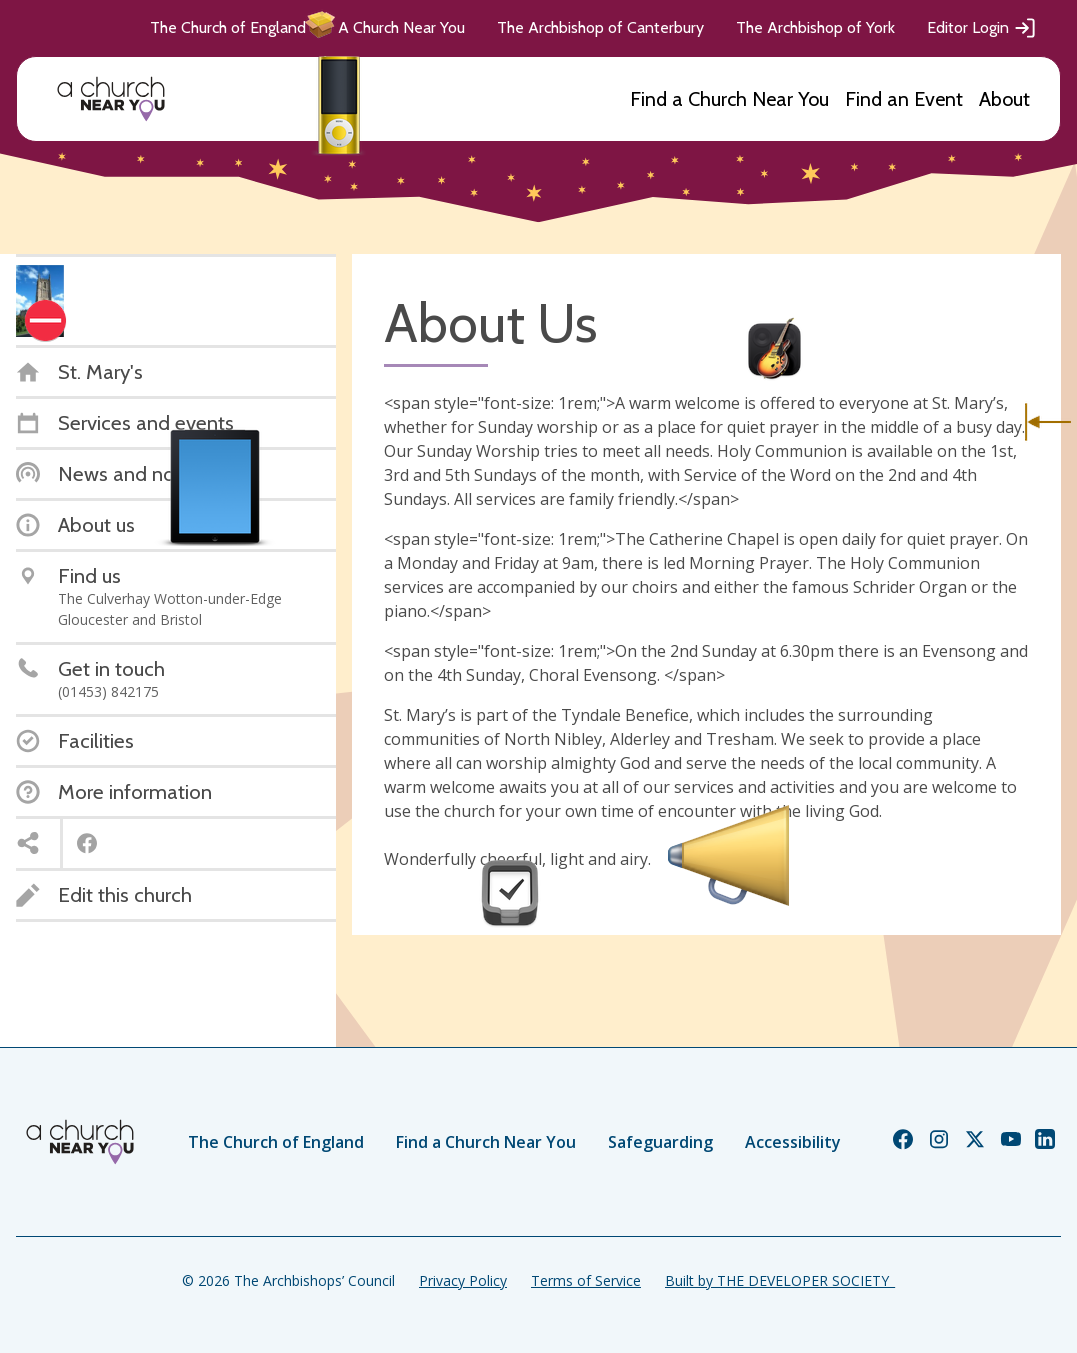 This screenshot has height=1353, width=1077. I want to click on go to the first item in a list or sequence, so click(1048, 422).